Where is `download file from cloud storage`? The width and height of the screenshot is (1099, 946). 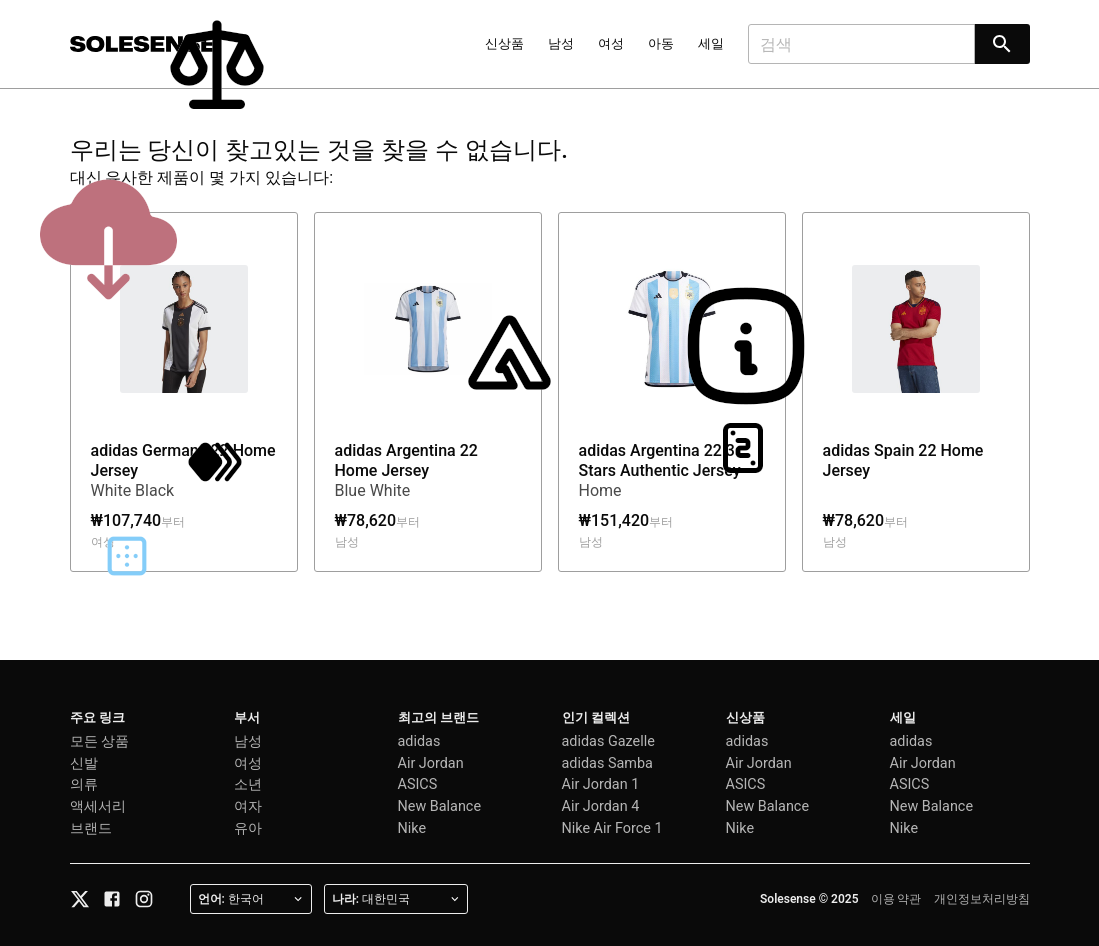 download file from cloud storage is located at coordinates (108, 239).